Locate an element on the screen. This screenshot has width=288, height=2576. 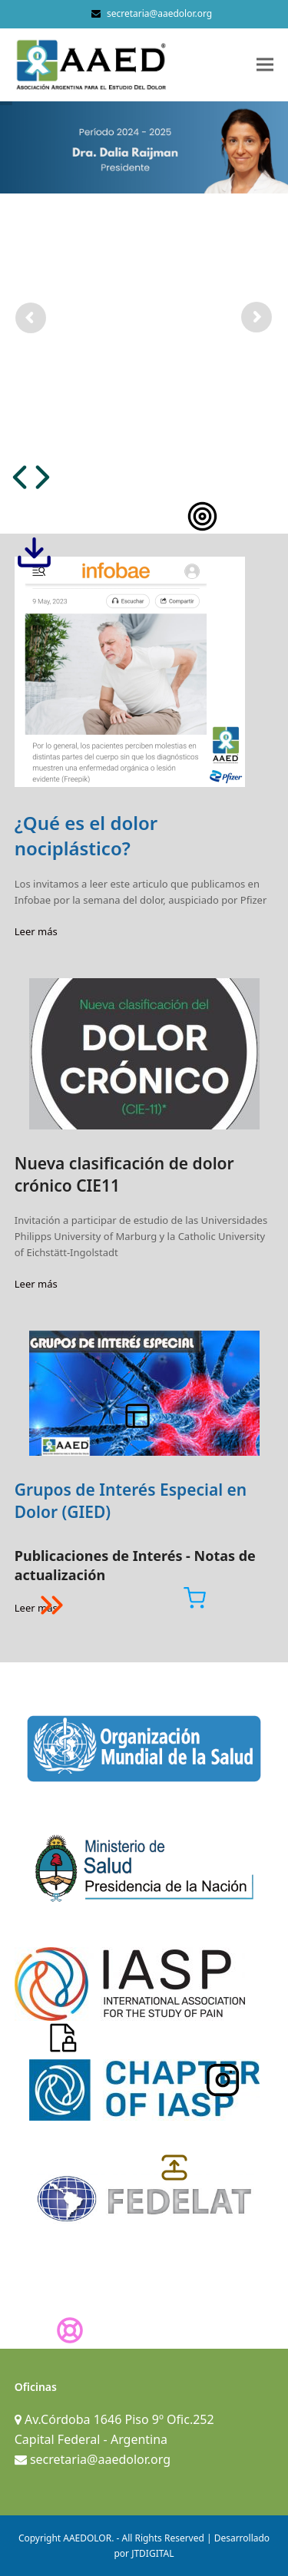
open instagram app is located at coordinates (223, 2080).